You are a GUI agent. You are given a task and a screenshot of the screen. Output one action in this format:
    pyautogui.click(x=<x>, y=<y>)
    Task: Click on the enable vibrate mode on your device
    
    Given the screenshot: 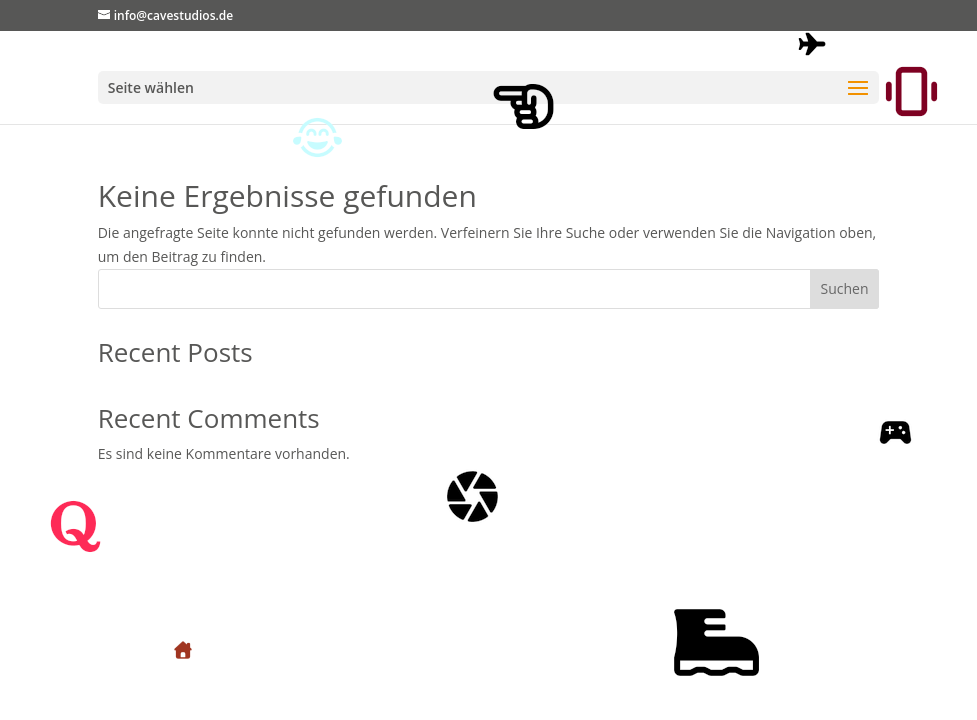 What is the action you would take?
    pyautogui.click(x=911, y=91)
    